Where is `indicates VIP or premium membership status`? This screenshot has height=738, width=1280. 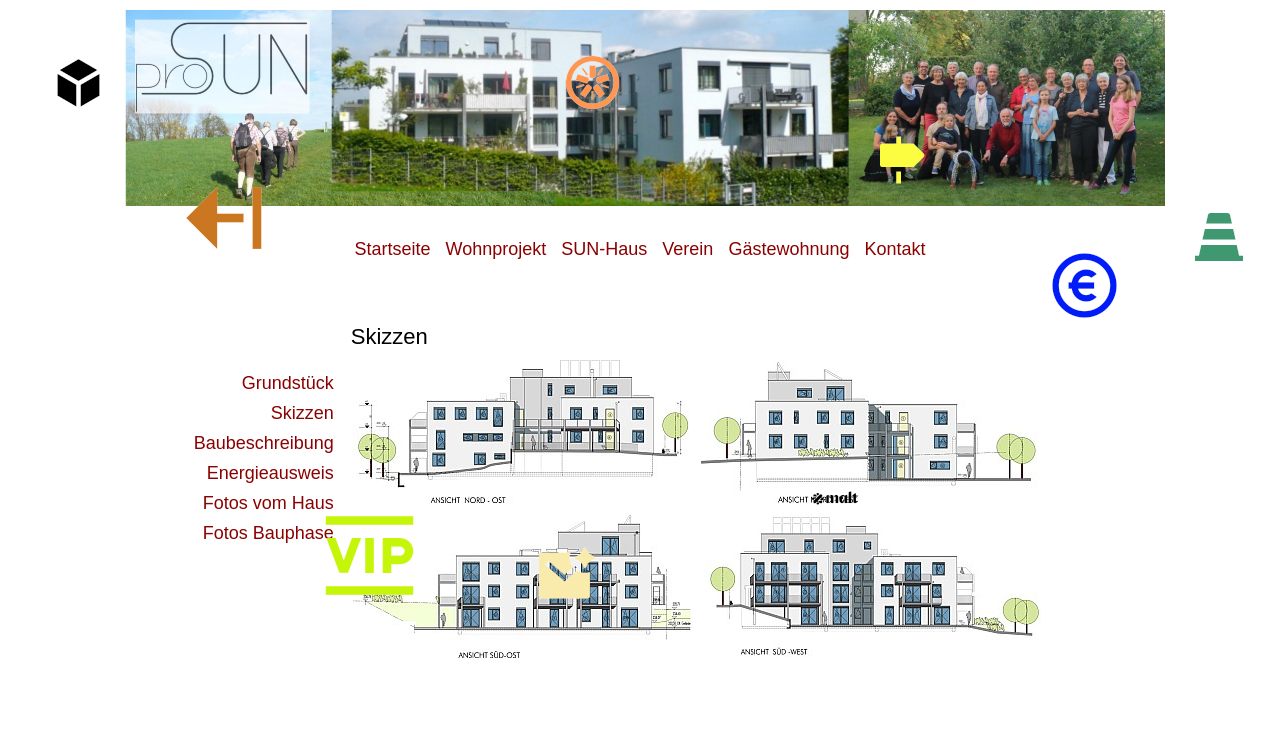 indicates VIP or premium membership status is located at coordinates (369, 555).